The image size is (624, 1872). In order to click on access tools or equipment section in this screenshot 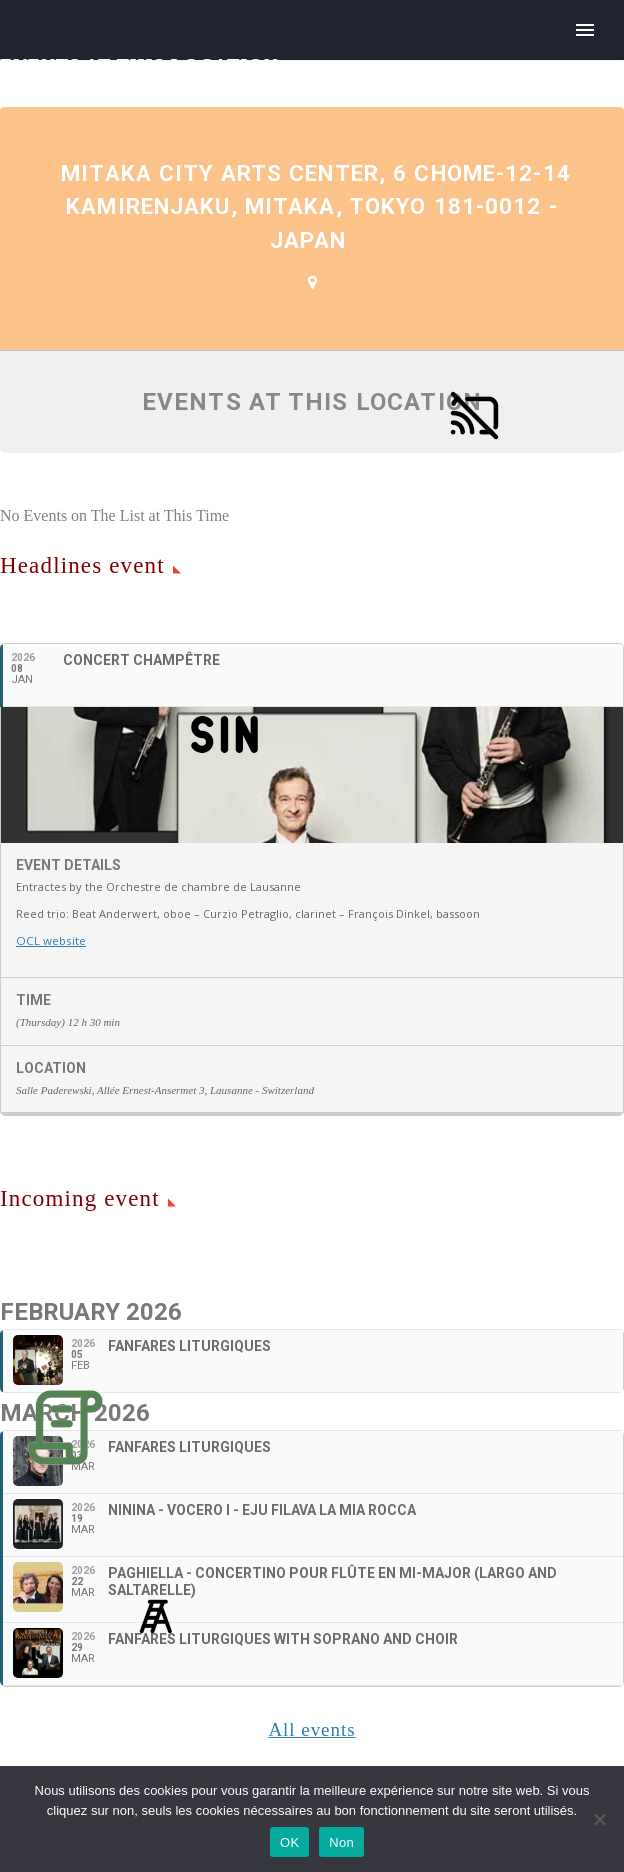, I will do `click(156, 1616)`.